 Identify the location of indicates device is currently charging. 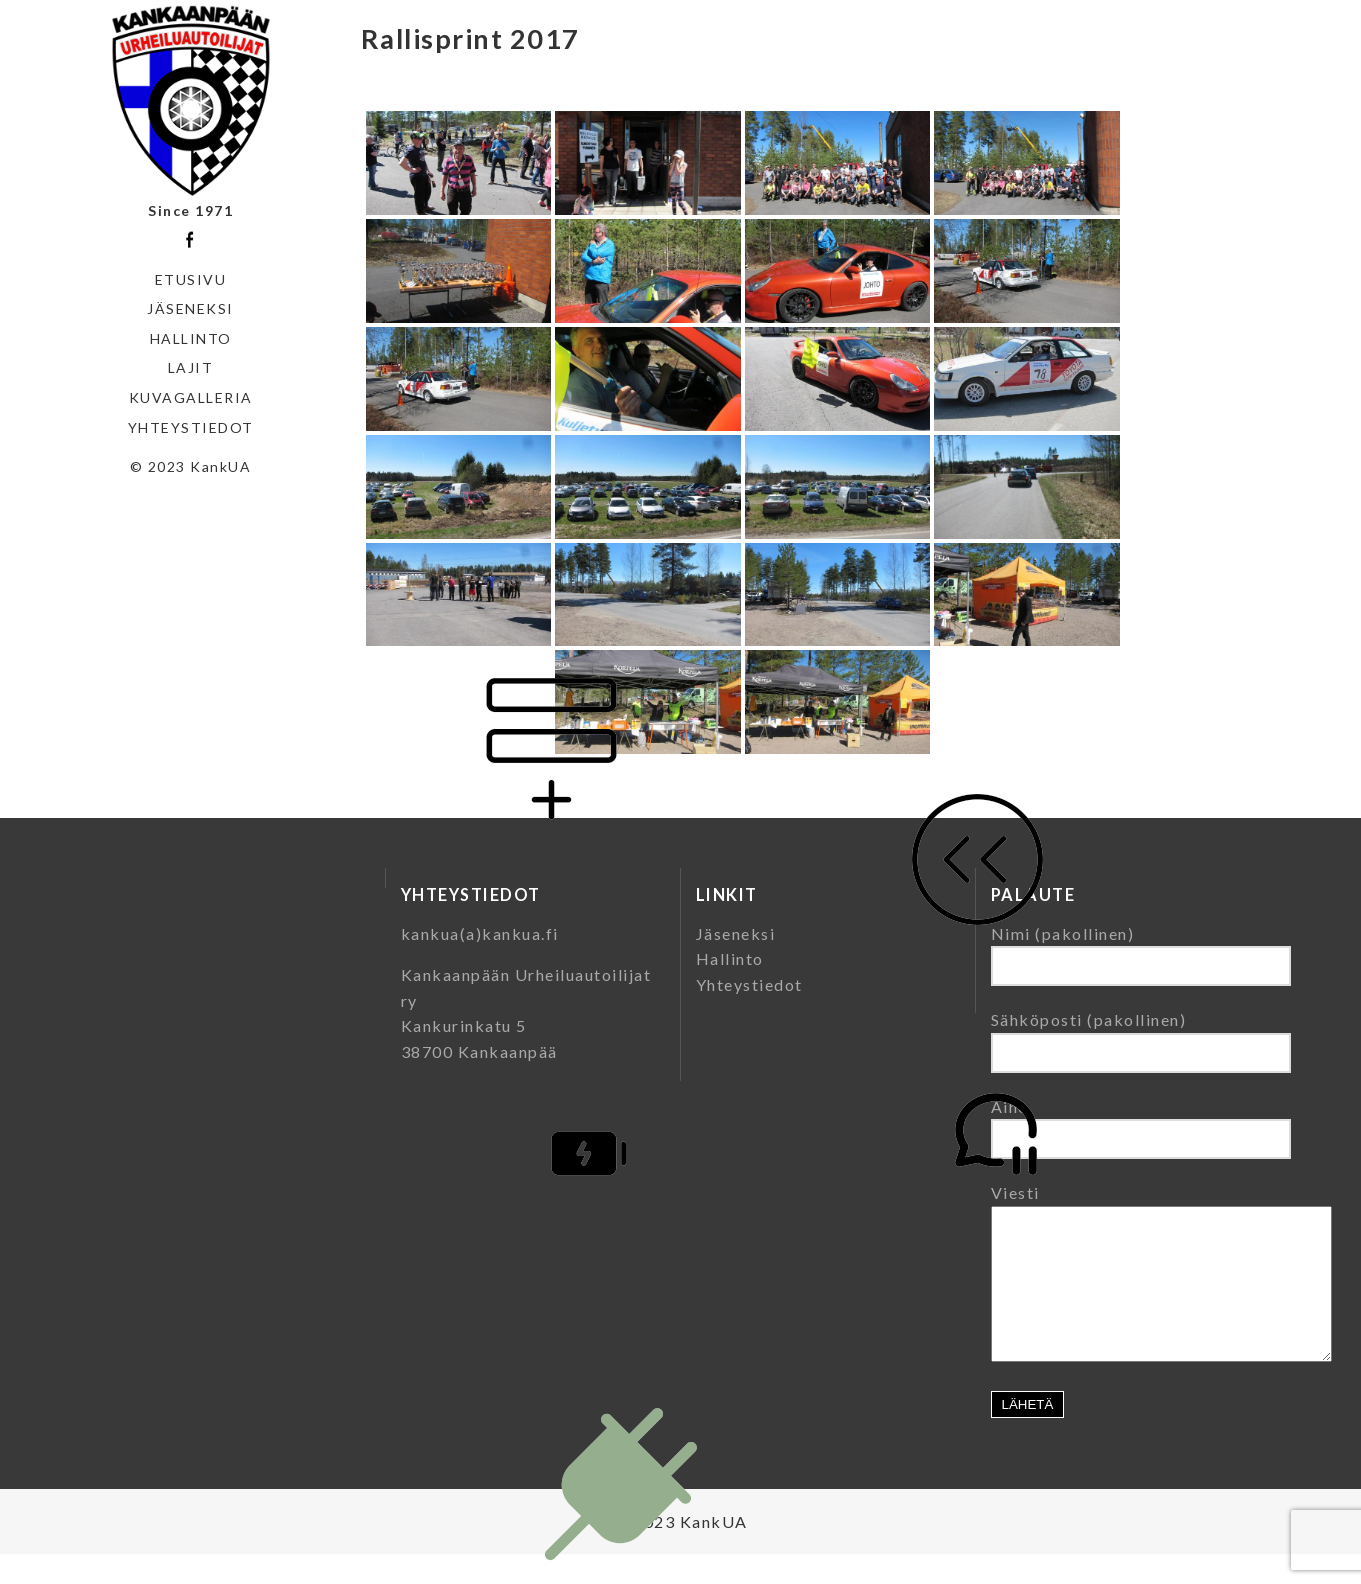
(587, 1153).